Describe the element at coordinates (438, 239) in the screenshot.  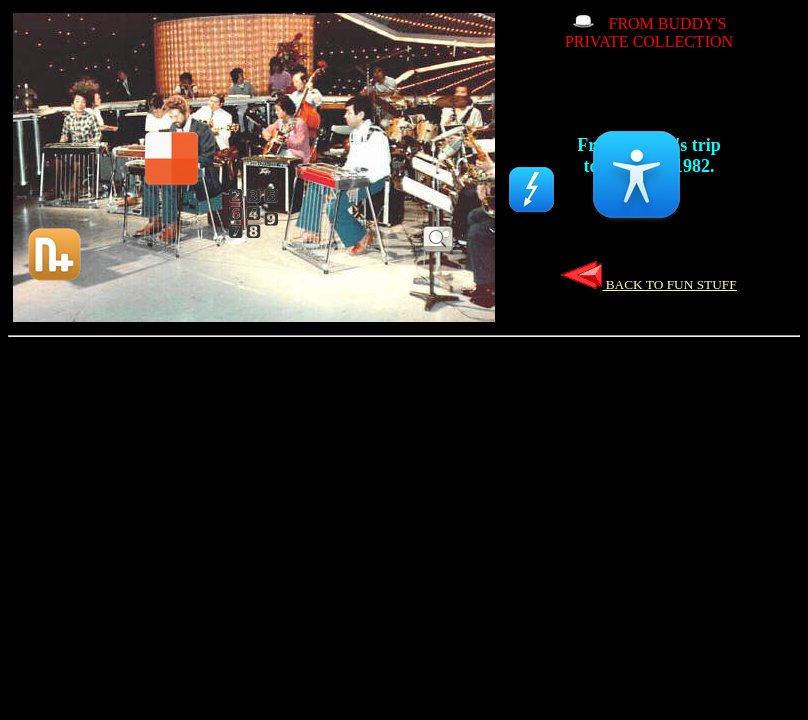
I see `open the image viewer application` at that location.